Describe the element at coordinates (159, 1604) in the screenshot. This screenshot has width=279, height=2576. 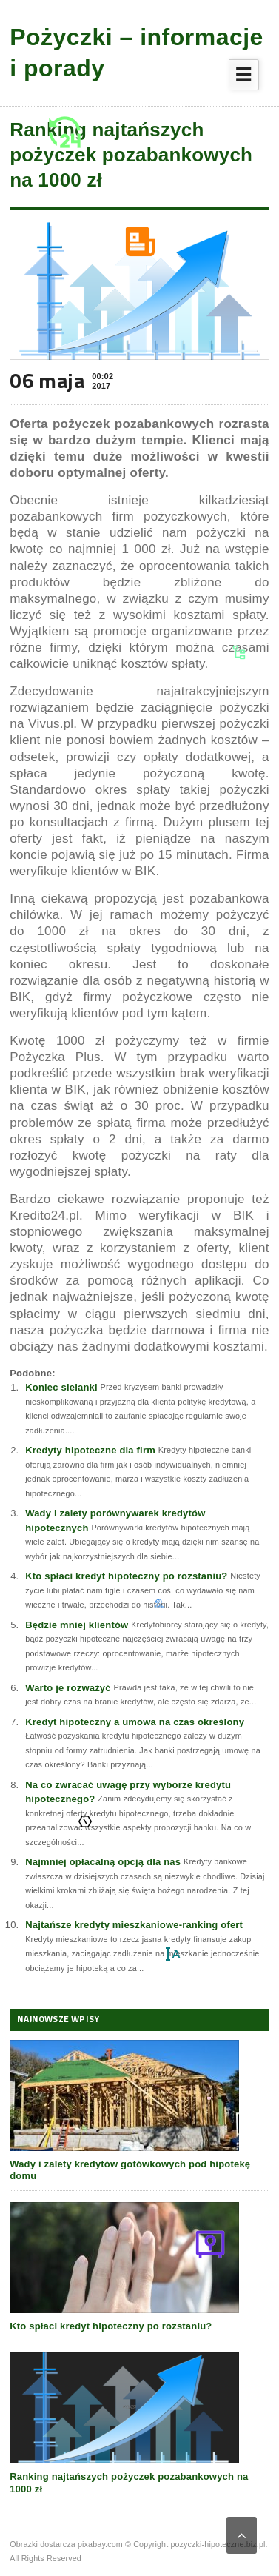
I see `draft2digital publishing platform logo` at that location.